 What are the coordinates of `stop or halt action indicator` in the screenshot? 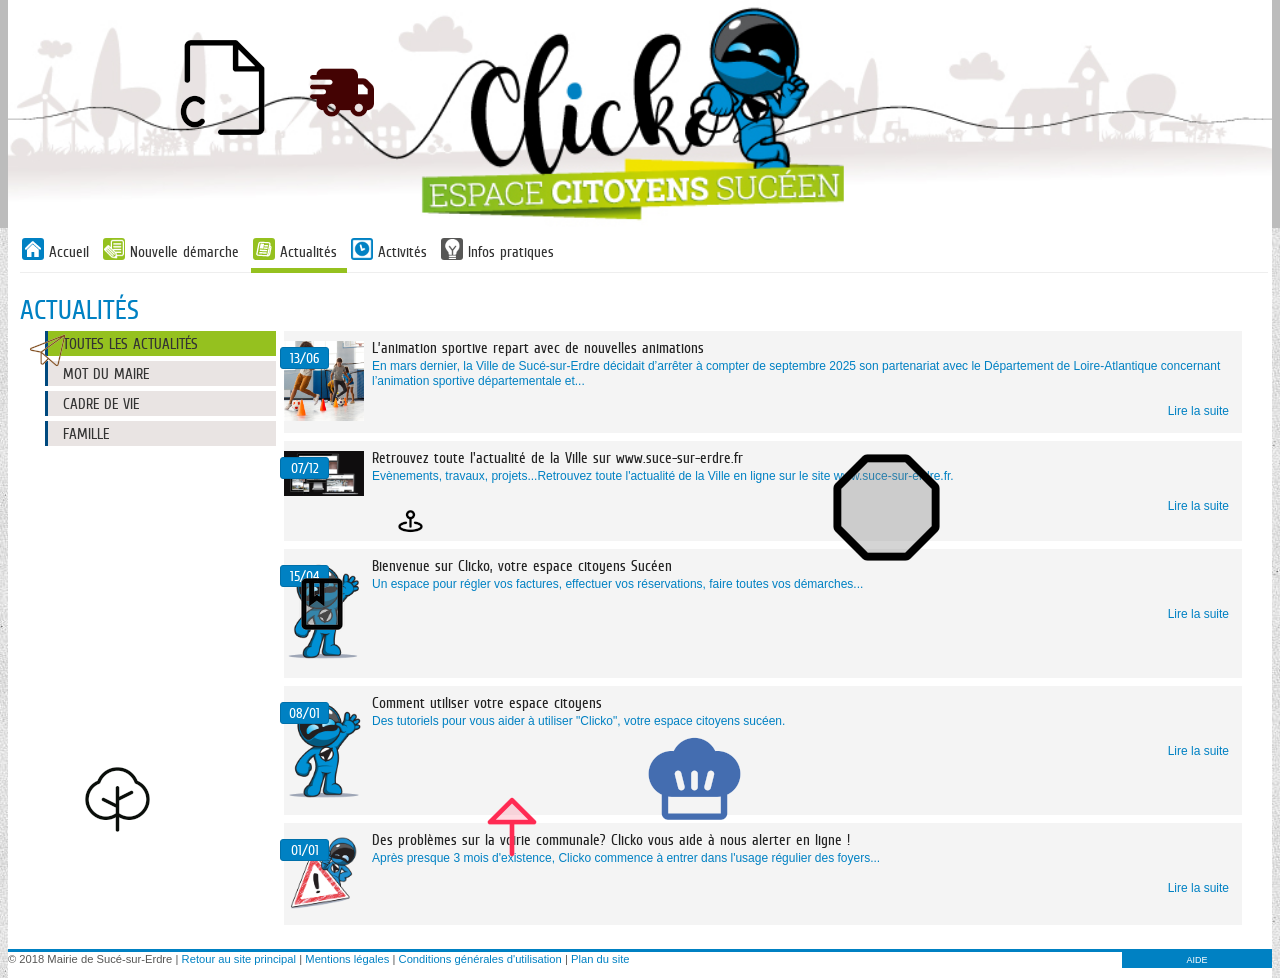 It's located at (886, 507).